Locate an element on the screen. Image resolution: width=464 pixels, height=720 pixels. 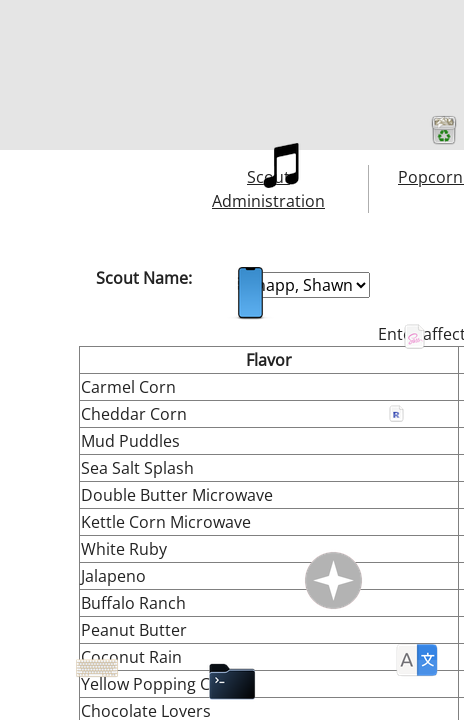
access language and translation settings is located at coordinates (417, 660).